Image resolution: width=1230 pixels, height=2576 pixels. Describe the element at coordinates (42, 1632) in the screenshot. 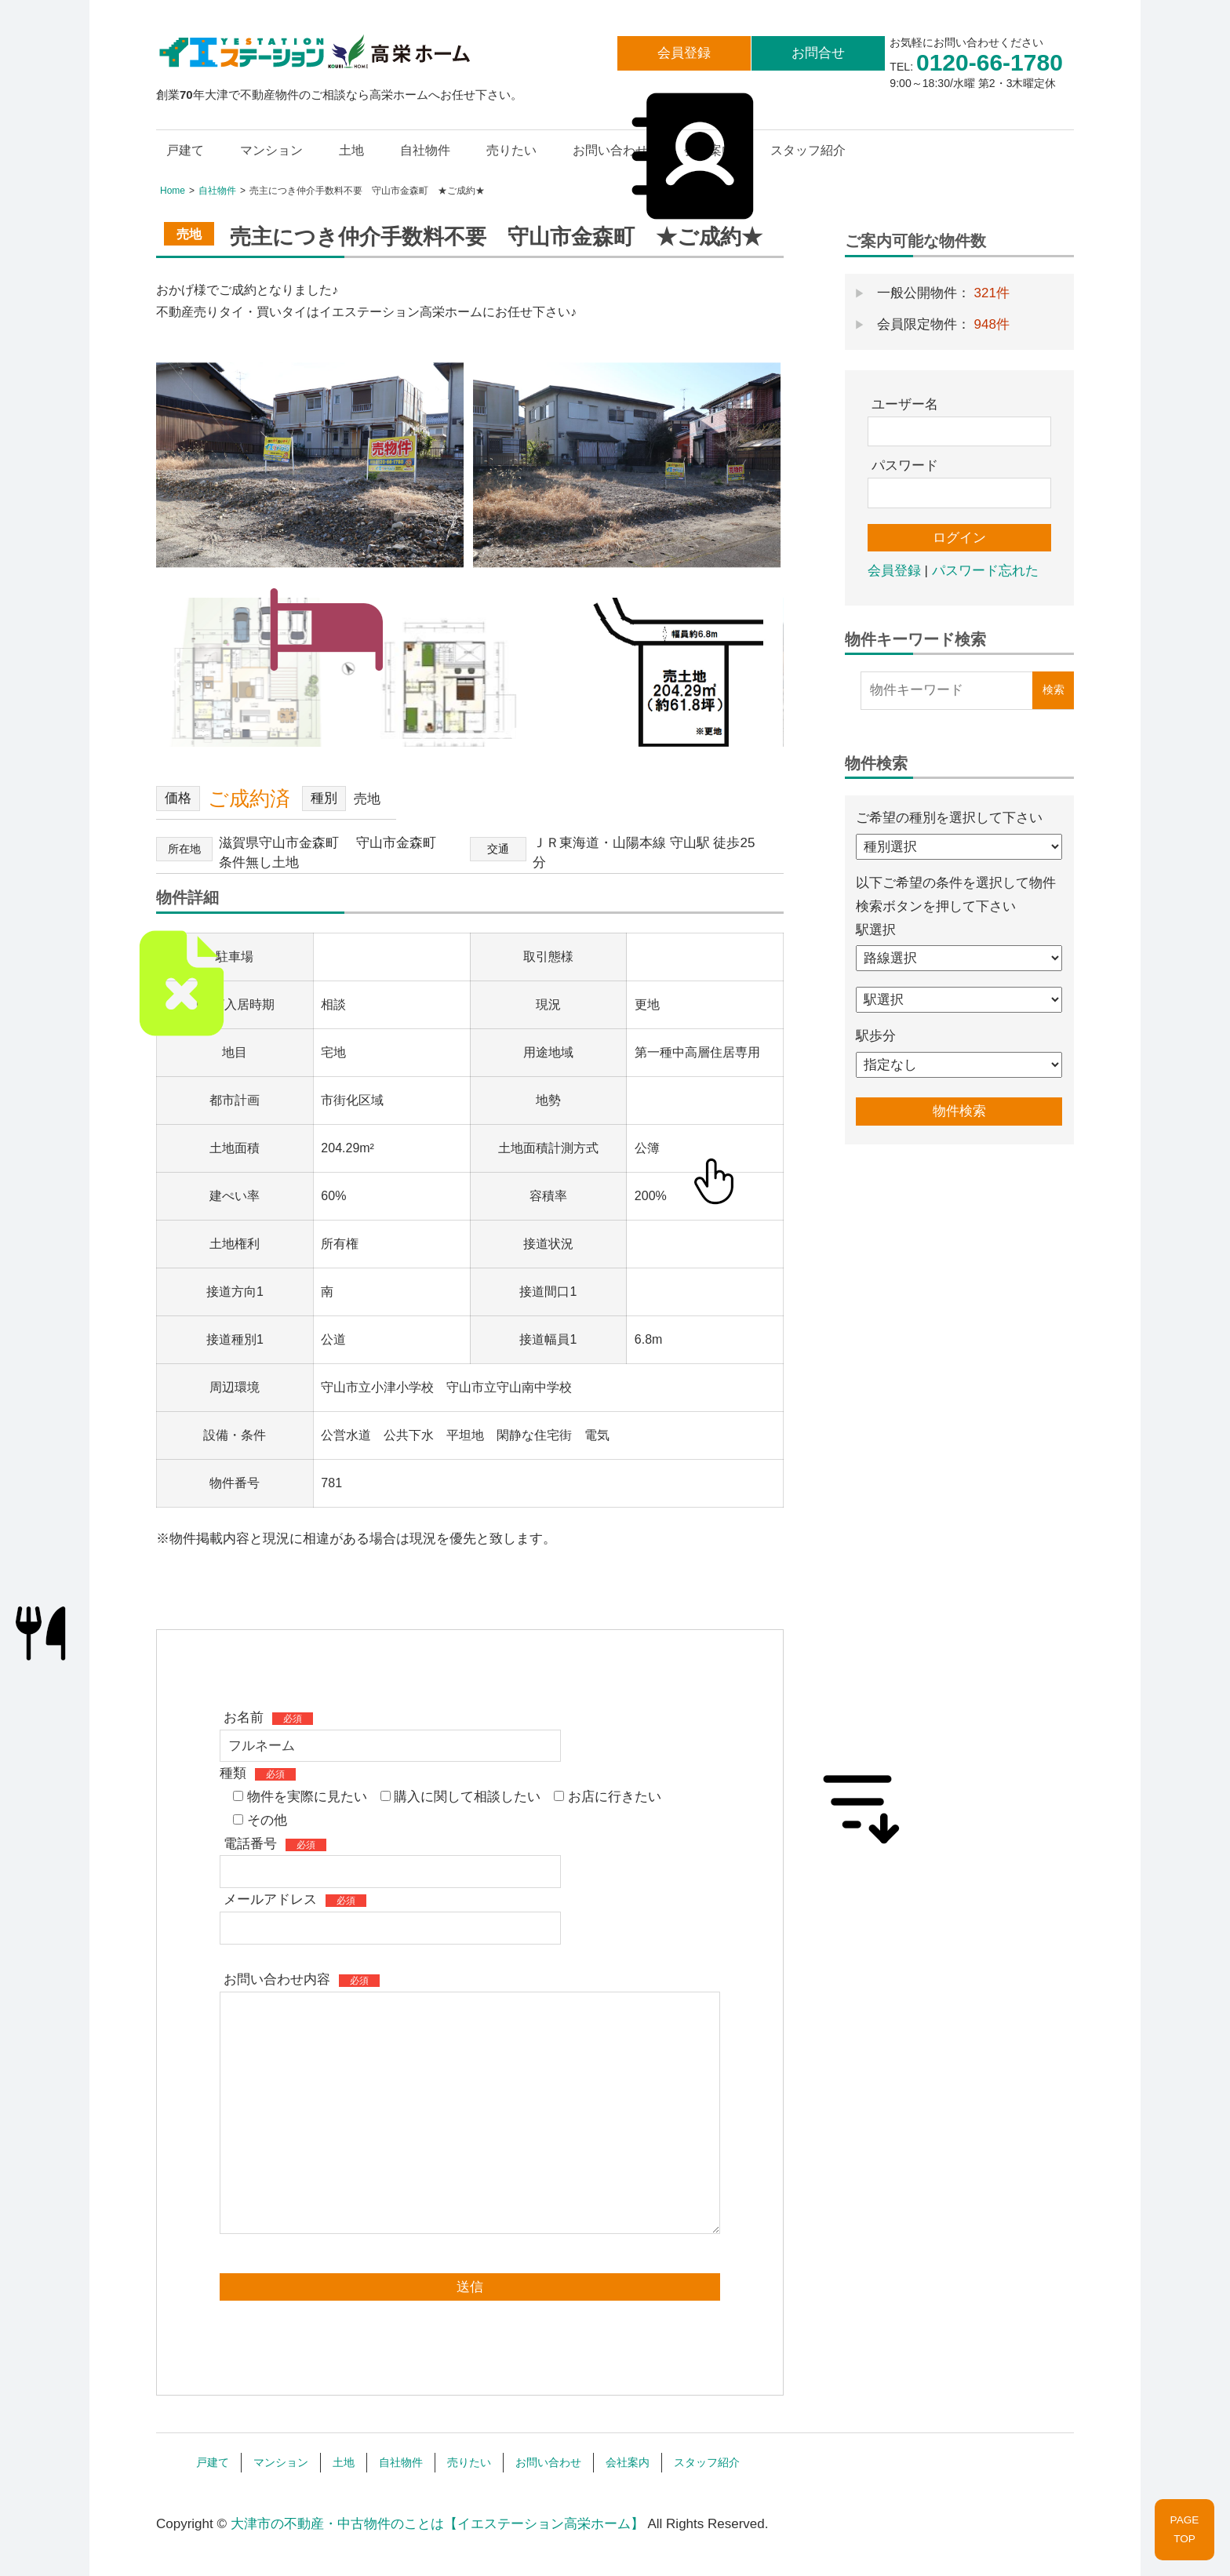

I see `access food and dining options` at that location.